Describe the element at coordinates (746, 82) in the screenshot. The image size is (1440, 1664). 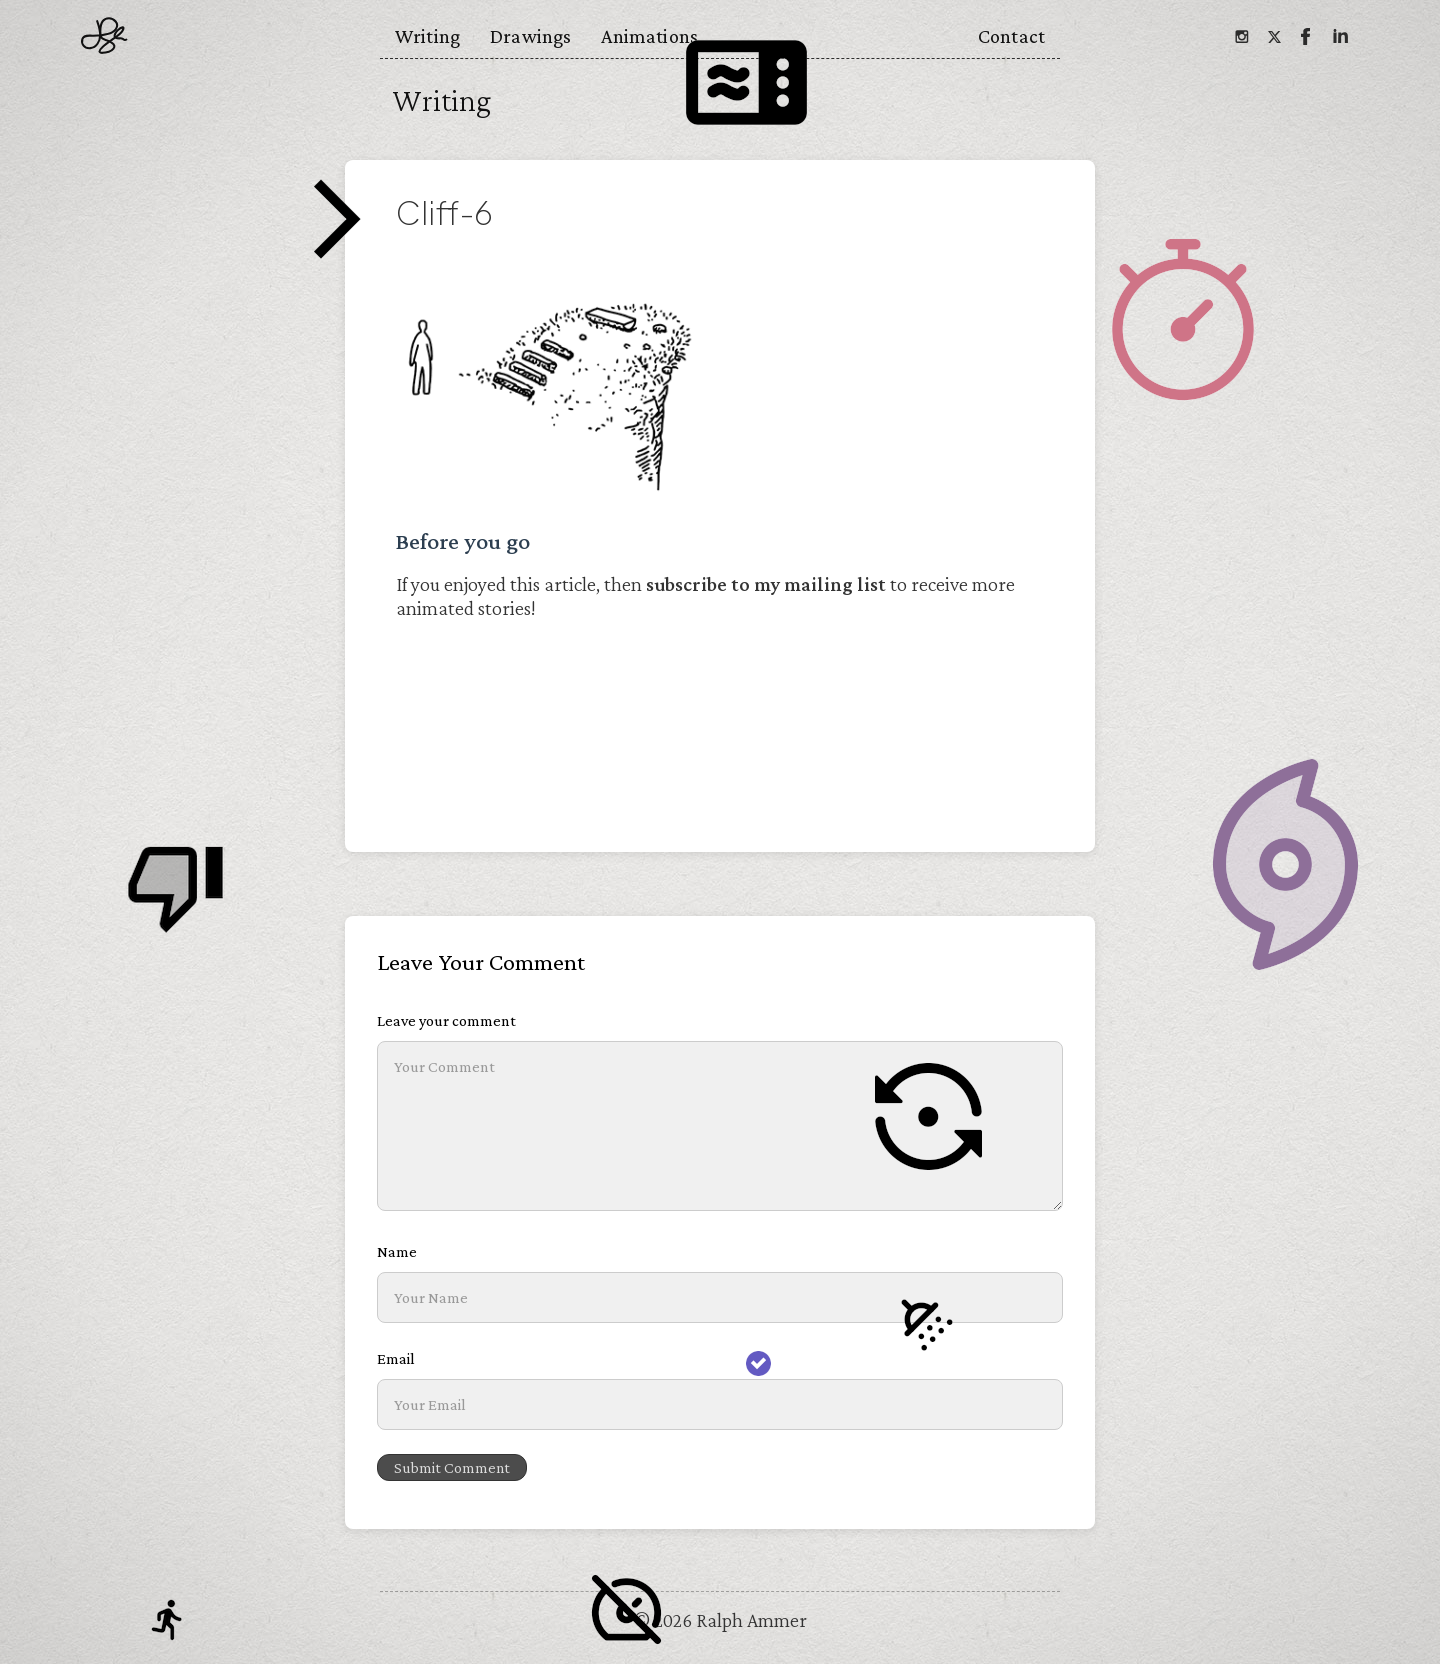
I see `access microwave or kitchen appliance controls` at that location.